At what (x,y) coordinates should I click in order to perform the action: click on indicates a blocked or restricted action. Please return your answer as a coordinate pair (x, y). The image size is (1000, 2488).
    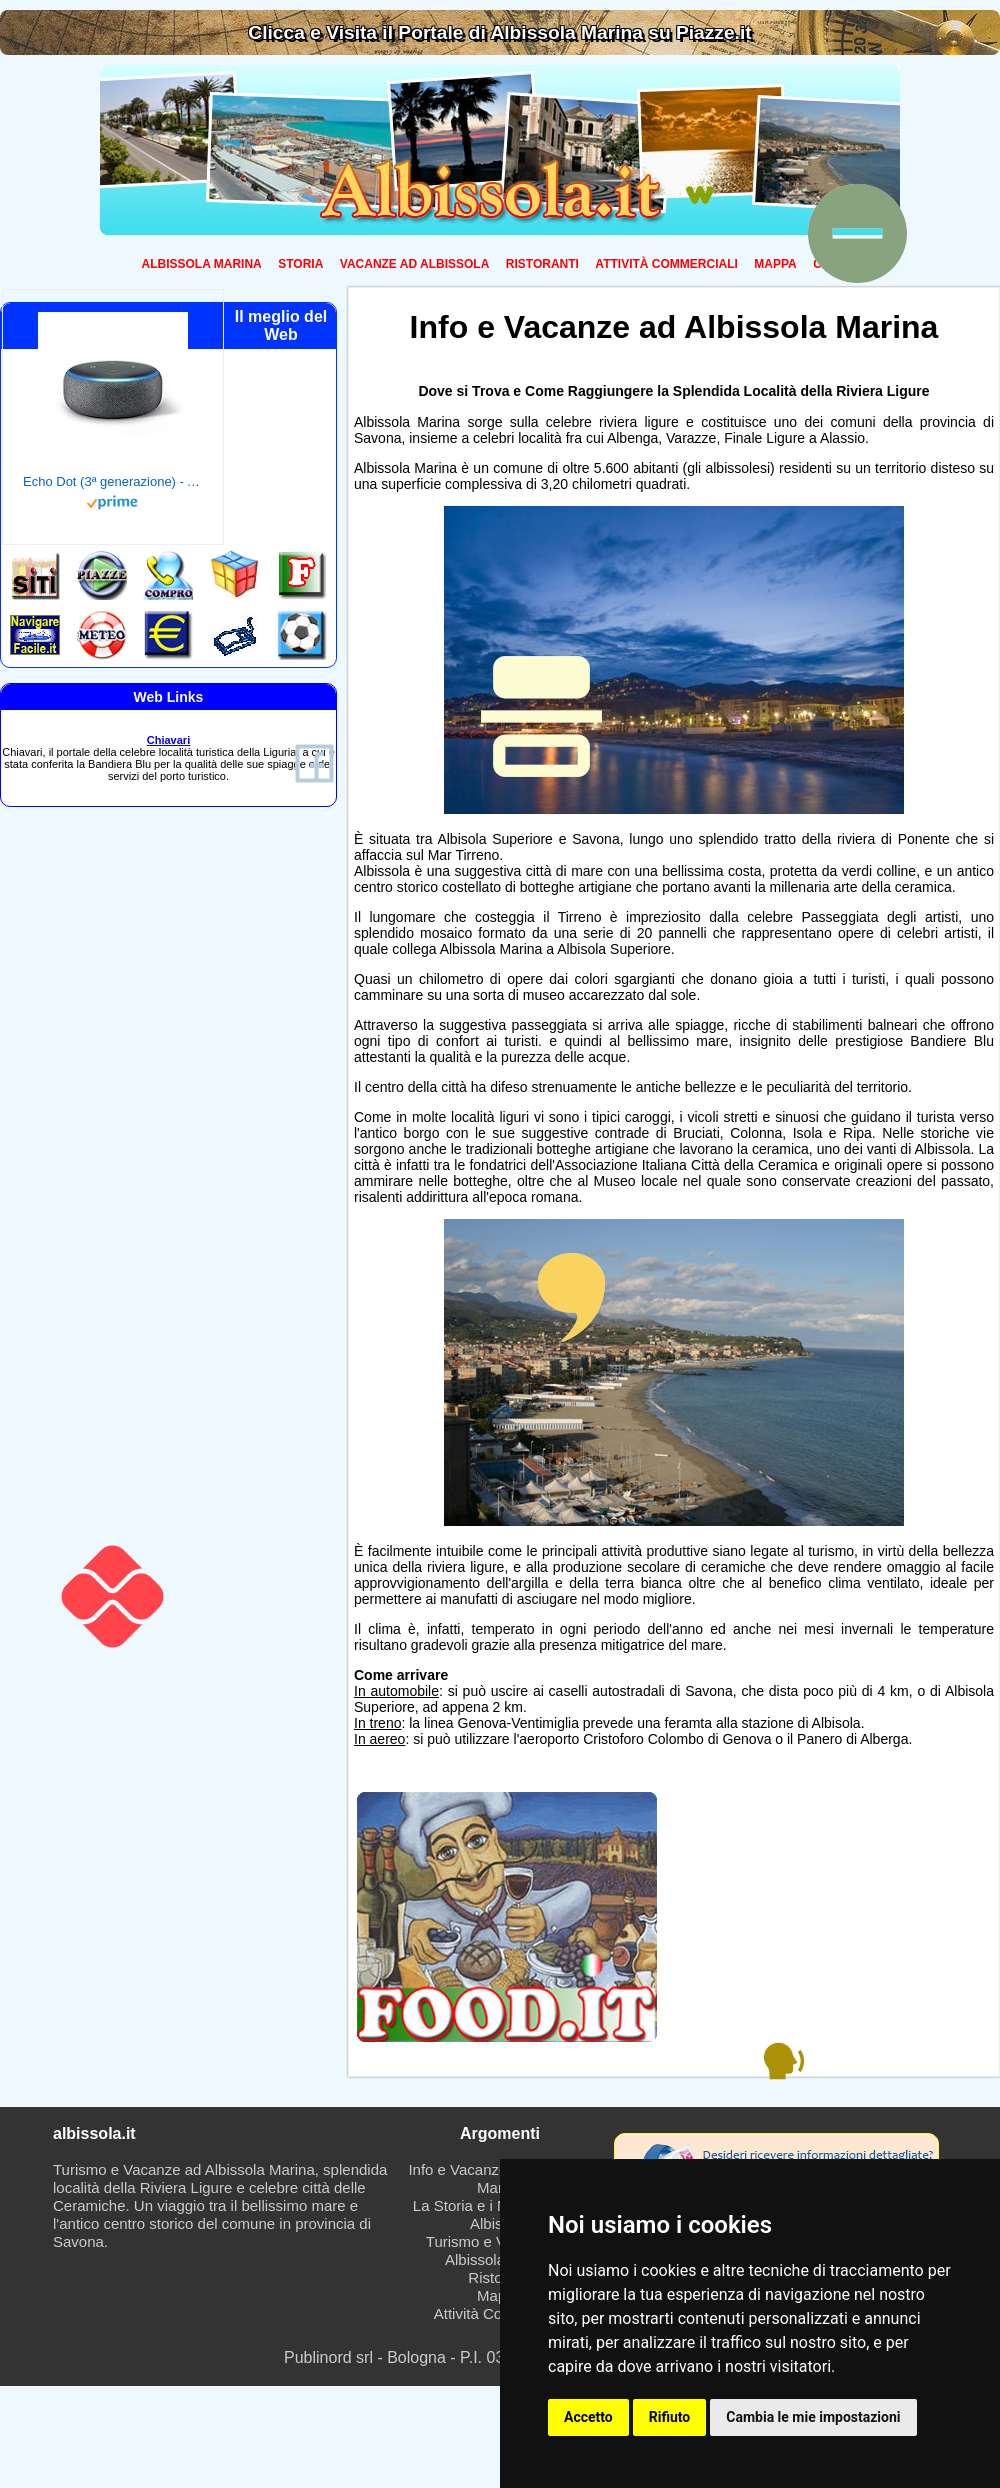
    Looking at the image, I should click on (857, 233).